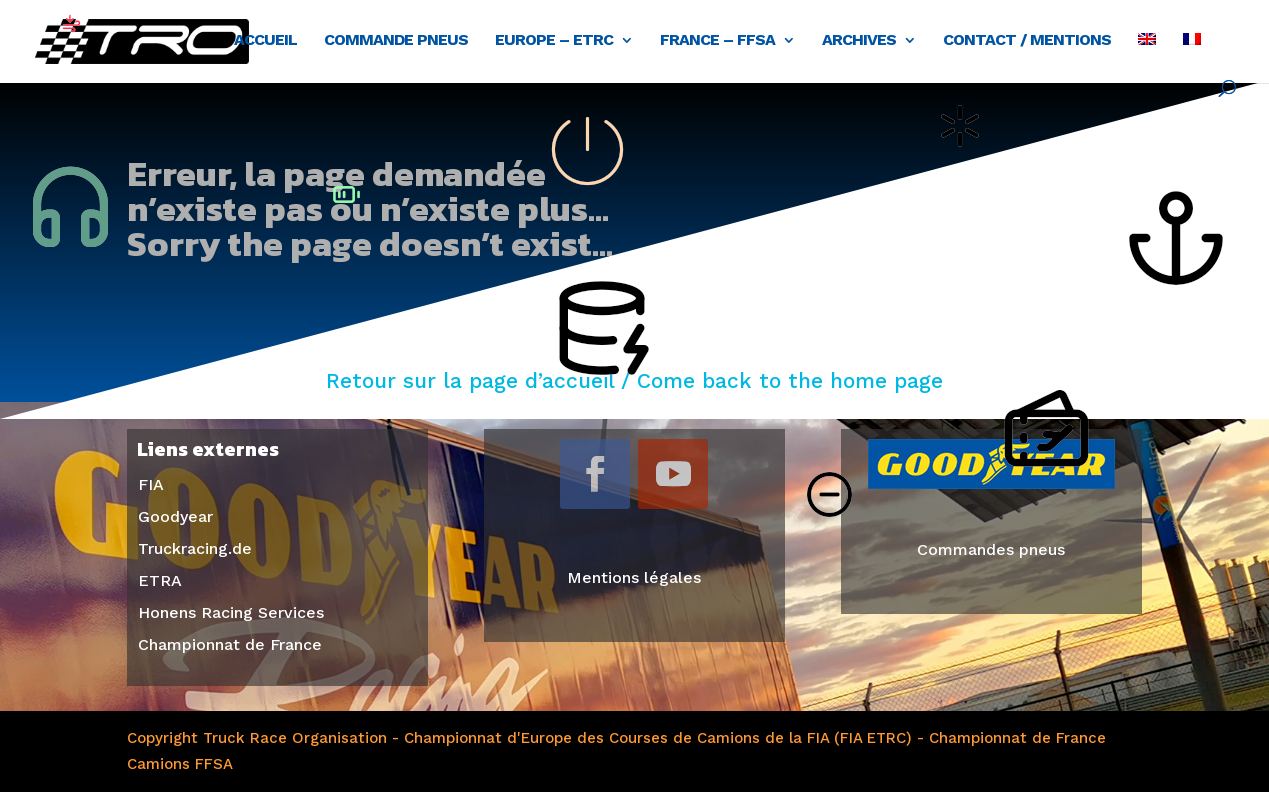  Describe the element at coordinates (1176, 238) in the screenshot. I see `anchor a component or element in place` at that location.